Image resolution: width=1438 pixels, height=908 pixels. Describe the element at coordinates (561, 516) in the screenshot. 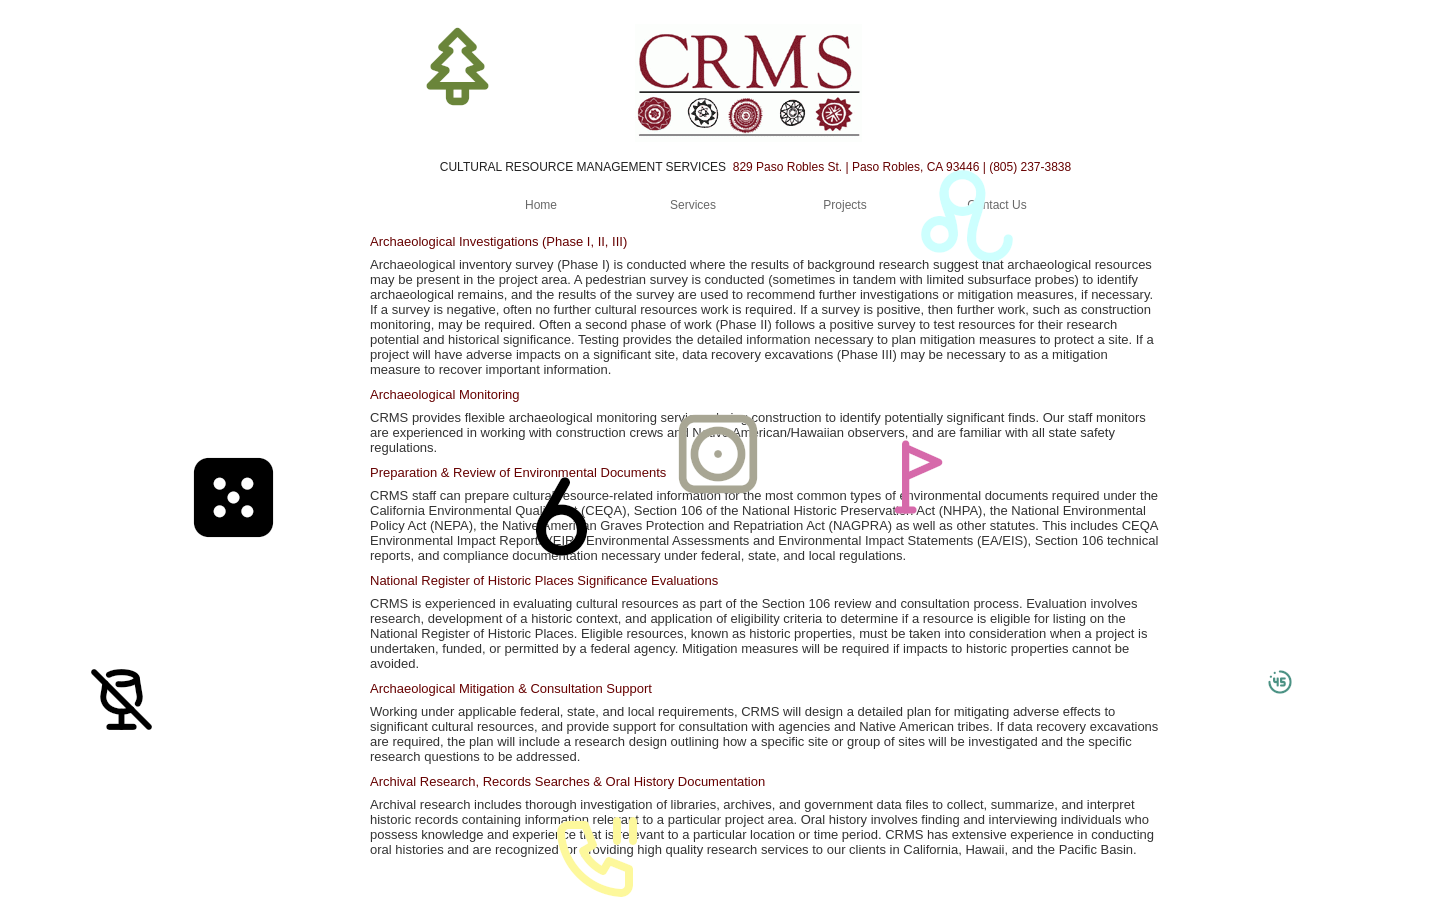

I see `indicates step six in a multi-step process` at that location.